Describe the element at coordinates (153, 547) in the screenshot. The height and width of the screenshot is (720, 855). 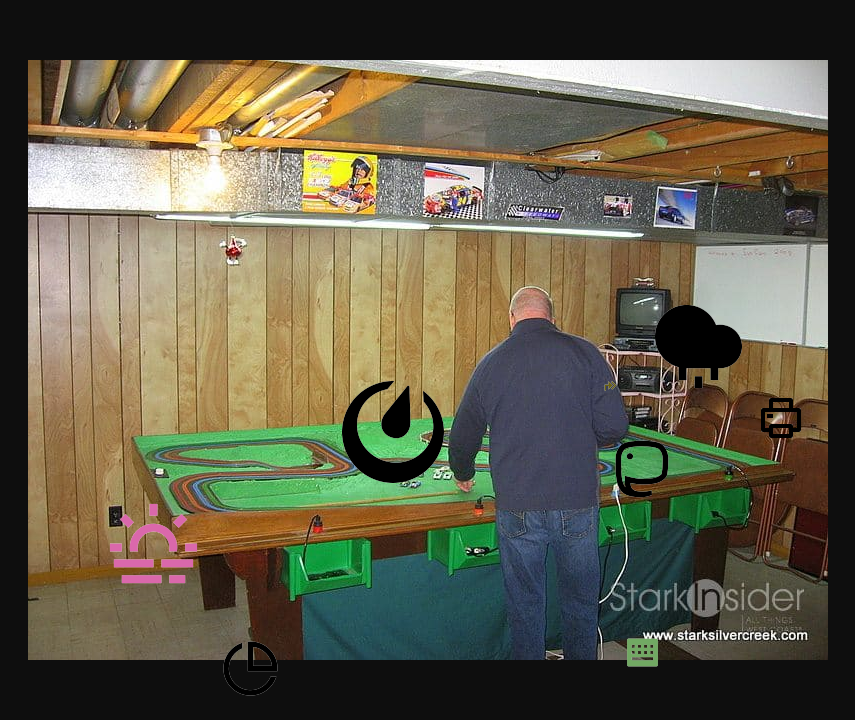
I see `indicates hazy weather conditions` at that location.